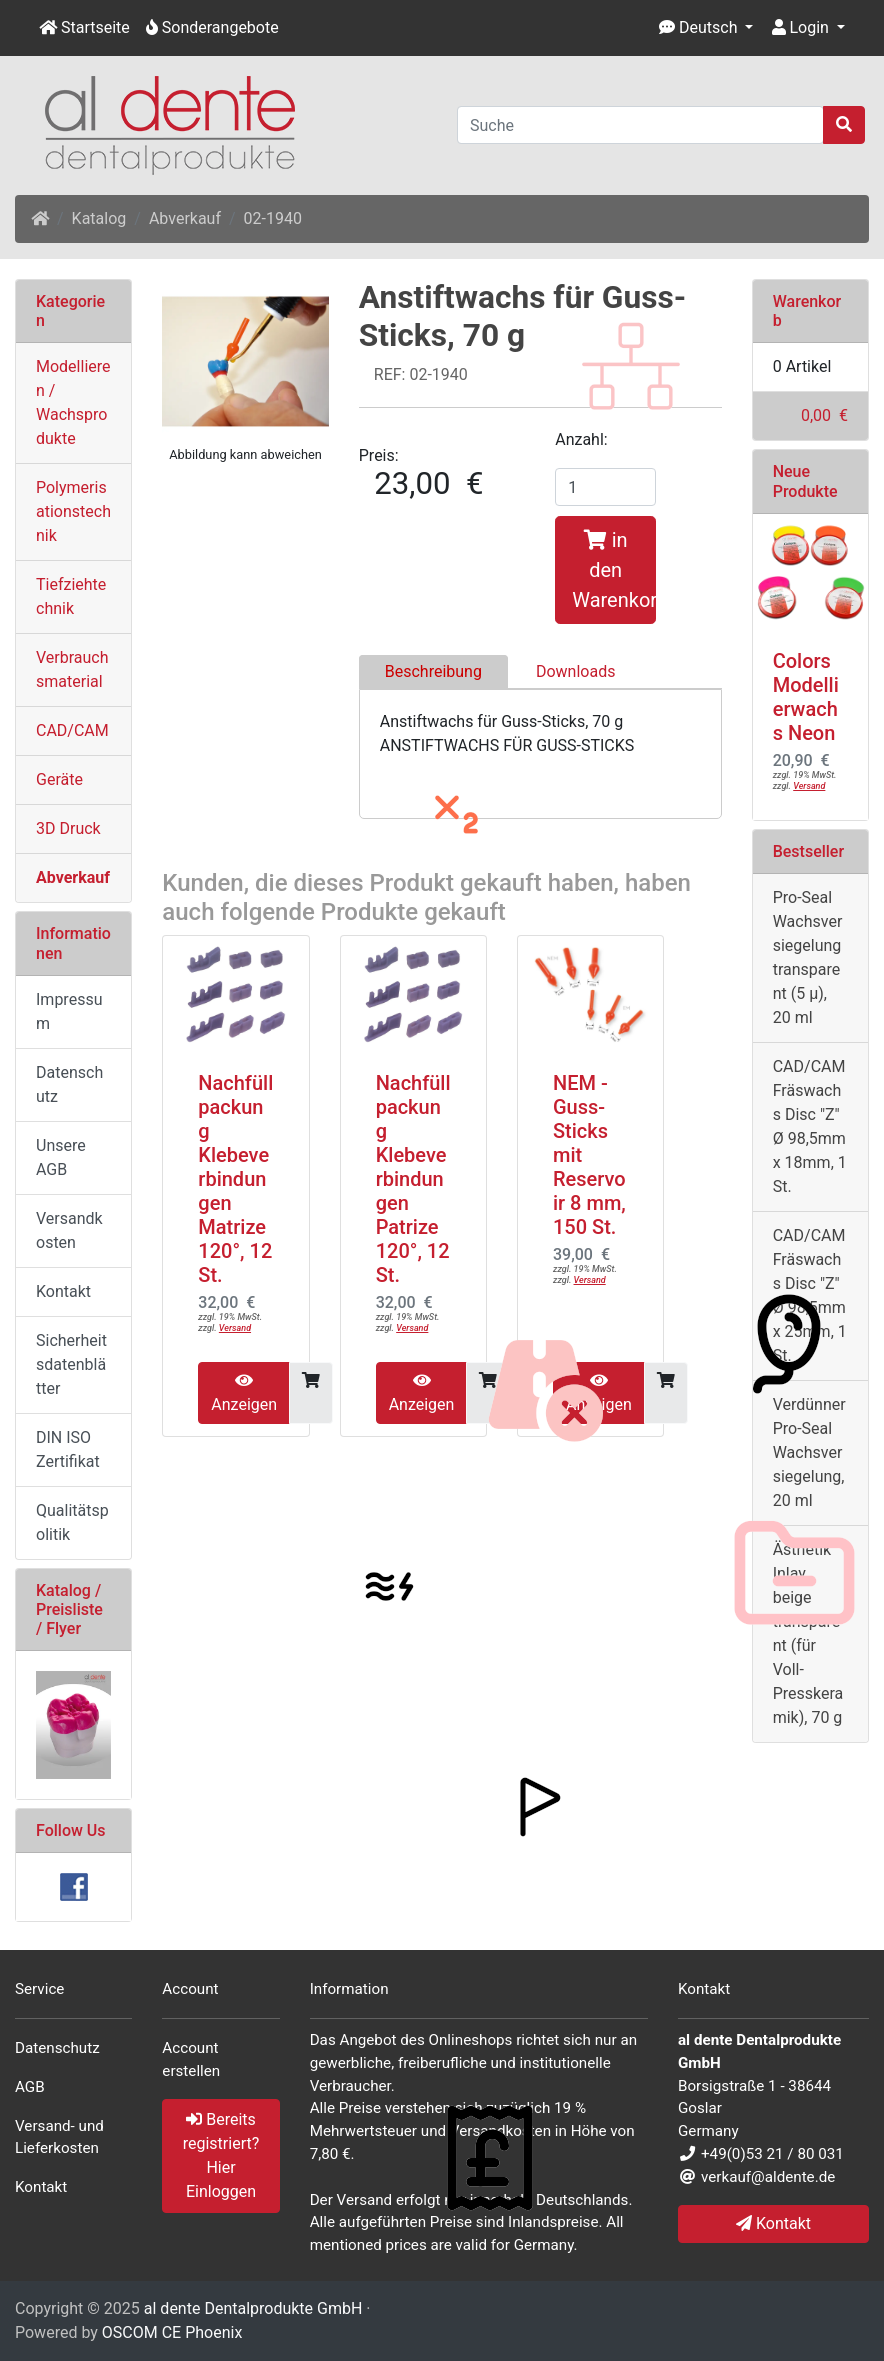  I want to click on remove a folder, so click(794, 1575).